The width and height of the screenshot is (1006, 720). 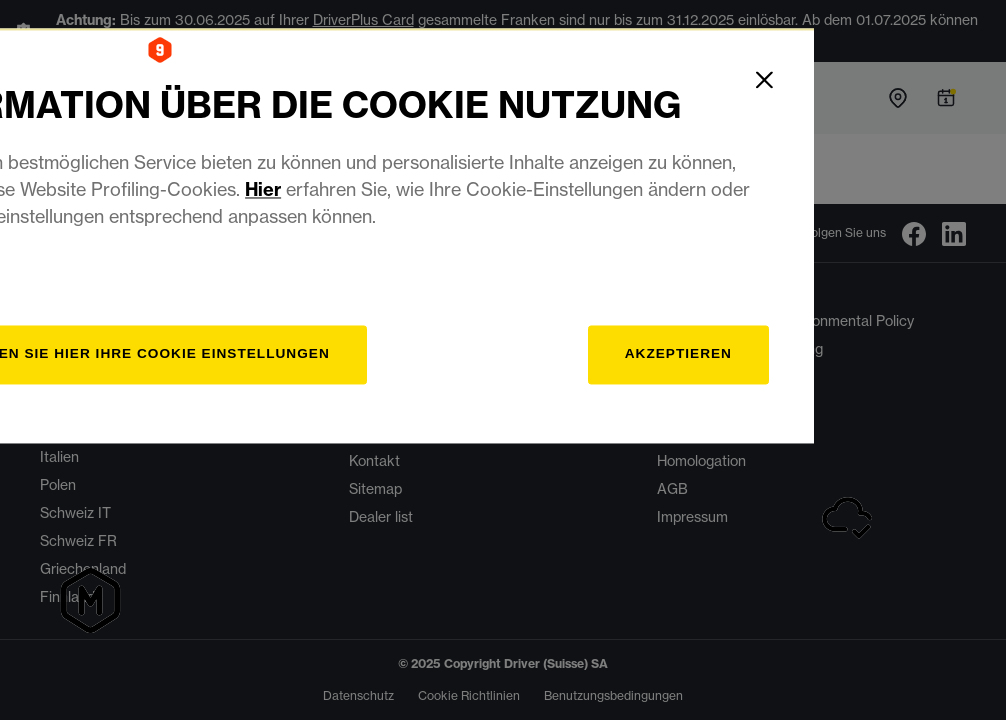 I want to click on indicates step 9 in a multi-step process, so click(x=160, y=50).